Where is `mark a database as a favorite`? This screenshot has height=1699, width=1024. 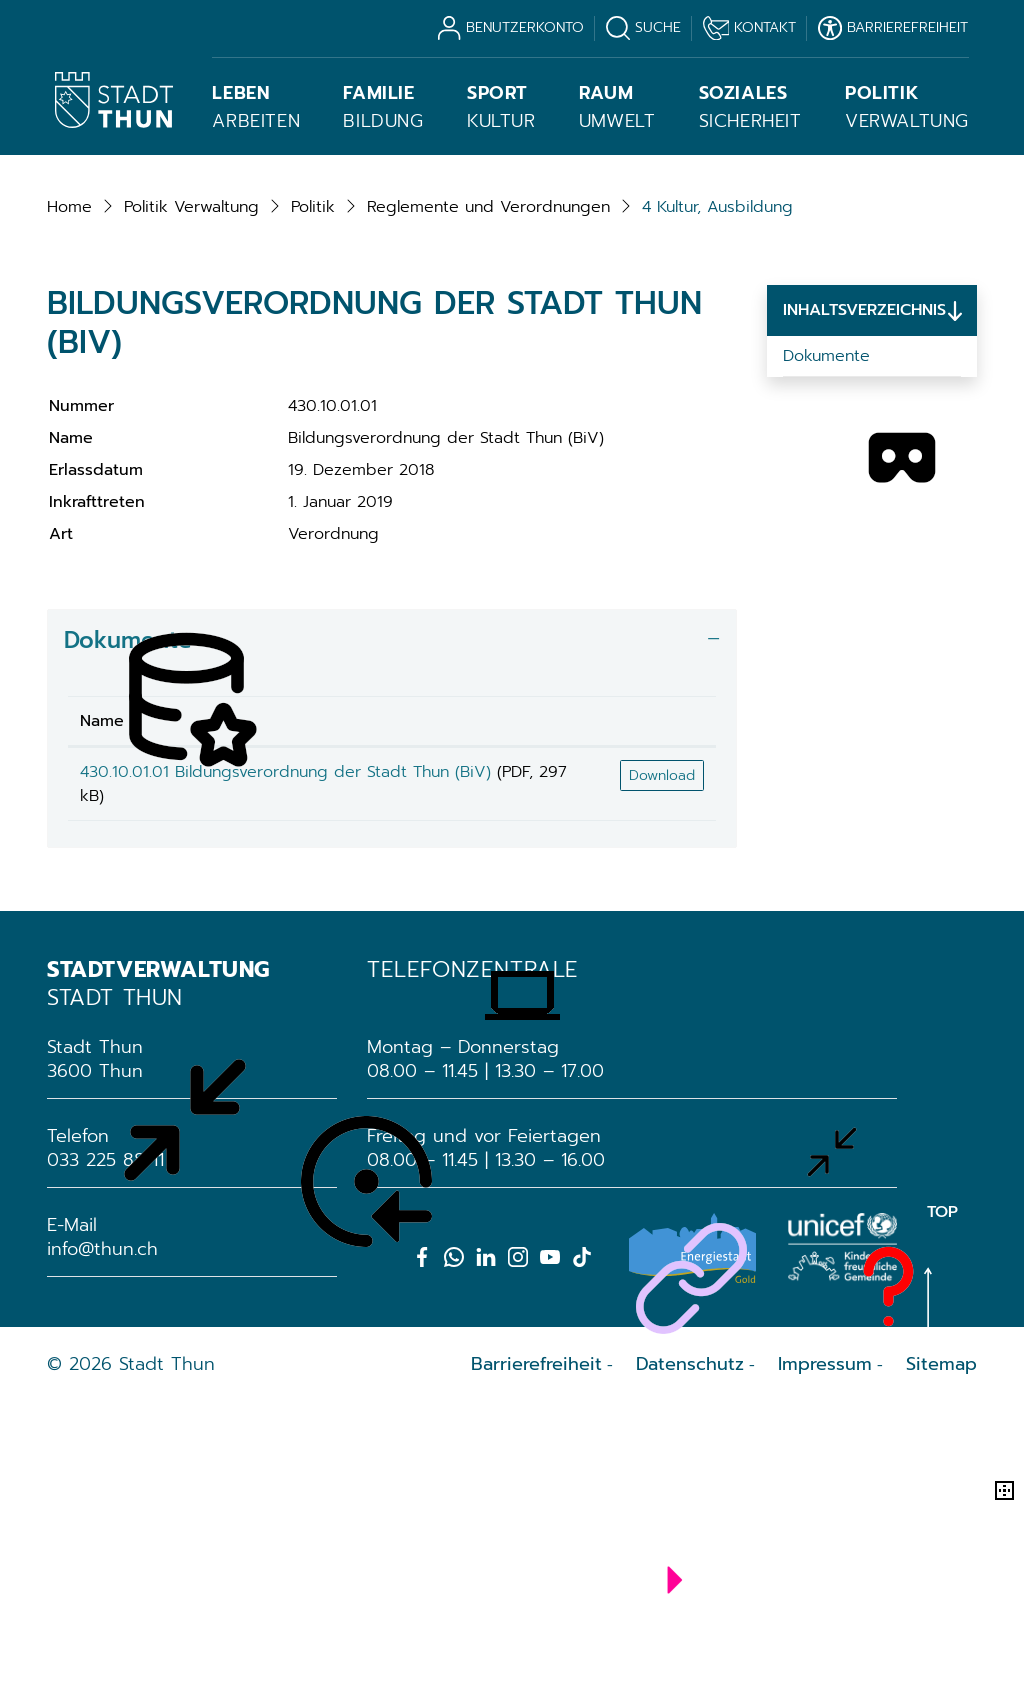 mark a database as a favorite is located at coordinates (186, 696).